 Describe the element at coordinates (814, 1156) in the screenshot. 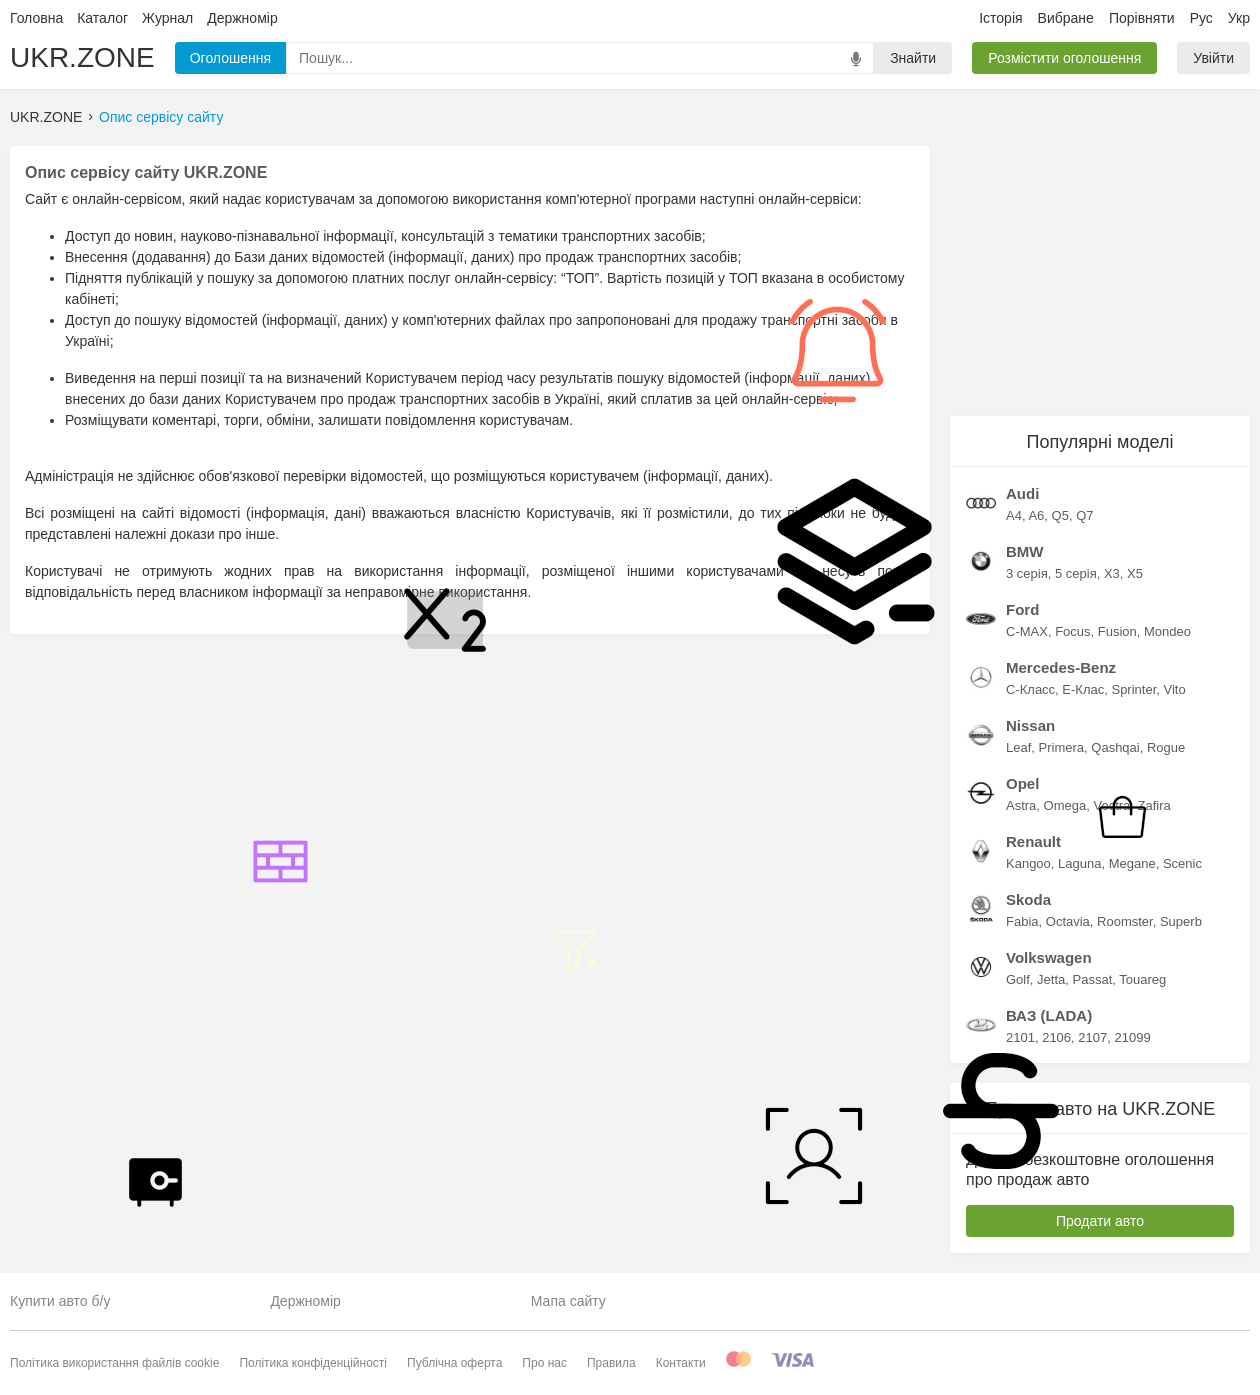

I see `focus on or locate a specific user` at that location.